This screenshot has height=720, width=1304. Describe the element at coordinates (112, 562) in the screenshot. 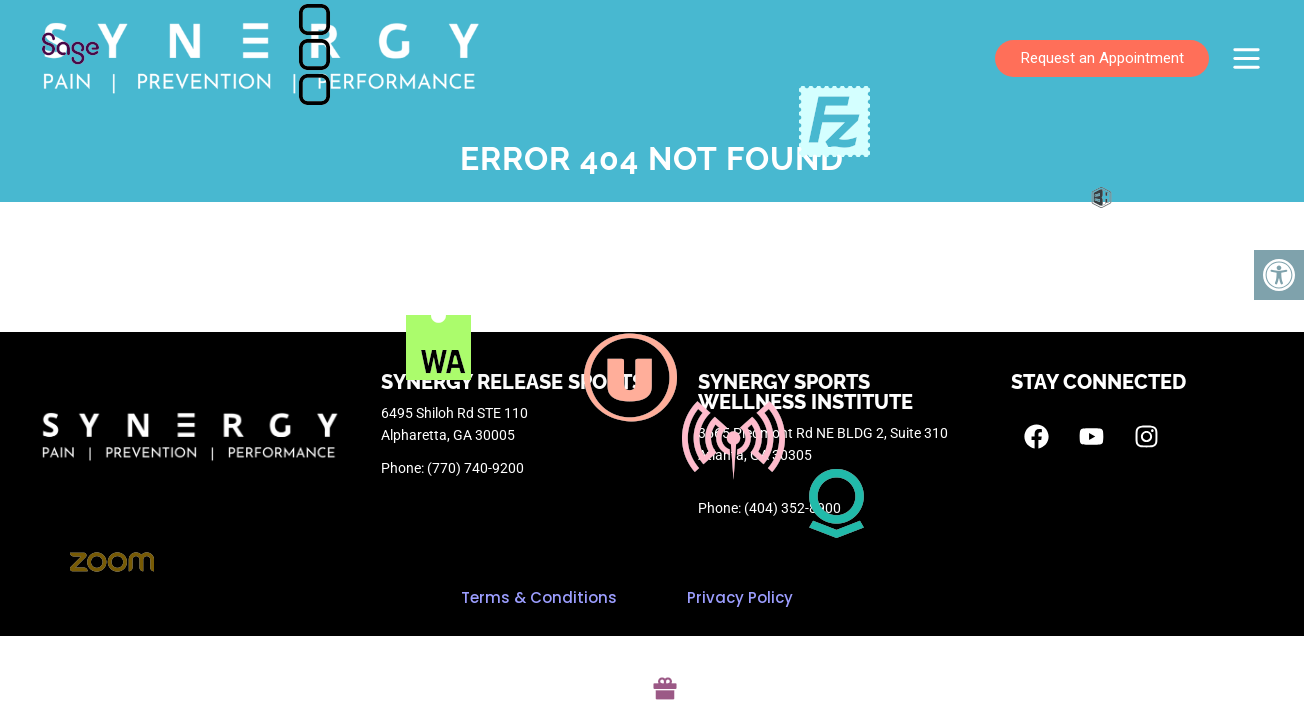

I see `open Zoom video conferencing app` at that location.